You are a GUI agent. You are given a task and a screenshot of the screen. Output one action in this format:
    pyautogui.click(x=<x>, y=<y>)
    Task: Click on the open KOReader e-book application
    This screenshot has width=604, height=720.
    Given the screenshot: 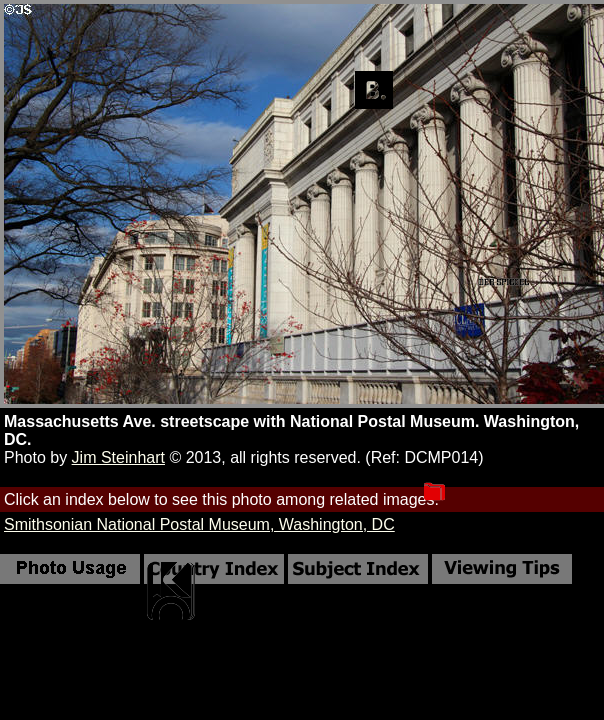 What is the action you would take?
    pyautogui.click(x=171, y=591)
    